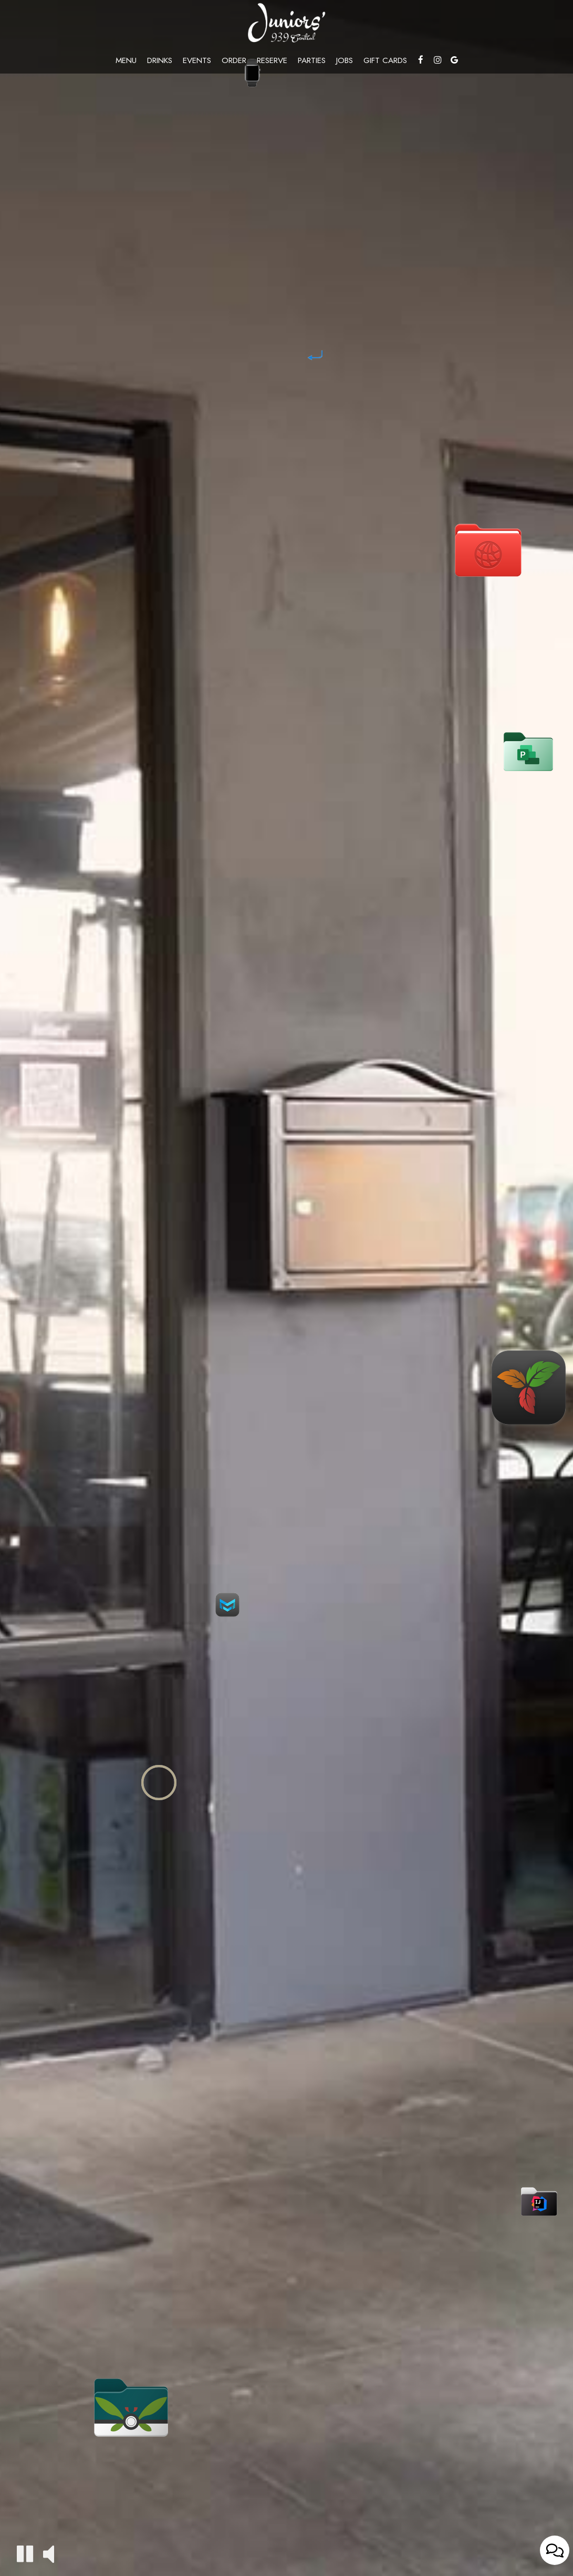 The width and height of the screenshot is (573, 2576). What do you see at coordinates (528, 1387) in the screenshot?
I see `open trilium notes app` at bounding box center [528, 1387].